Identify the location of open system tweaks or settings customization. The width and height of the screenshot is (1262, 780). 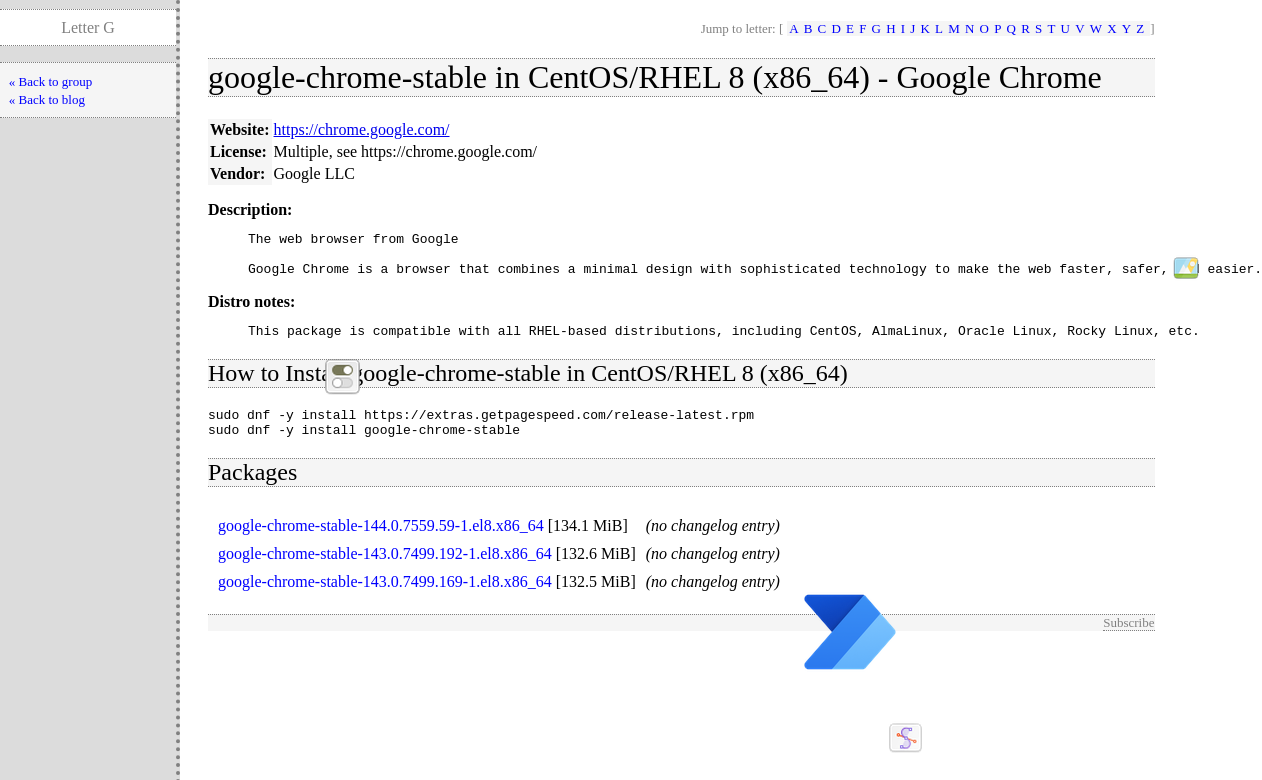
(342, 376).